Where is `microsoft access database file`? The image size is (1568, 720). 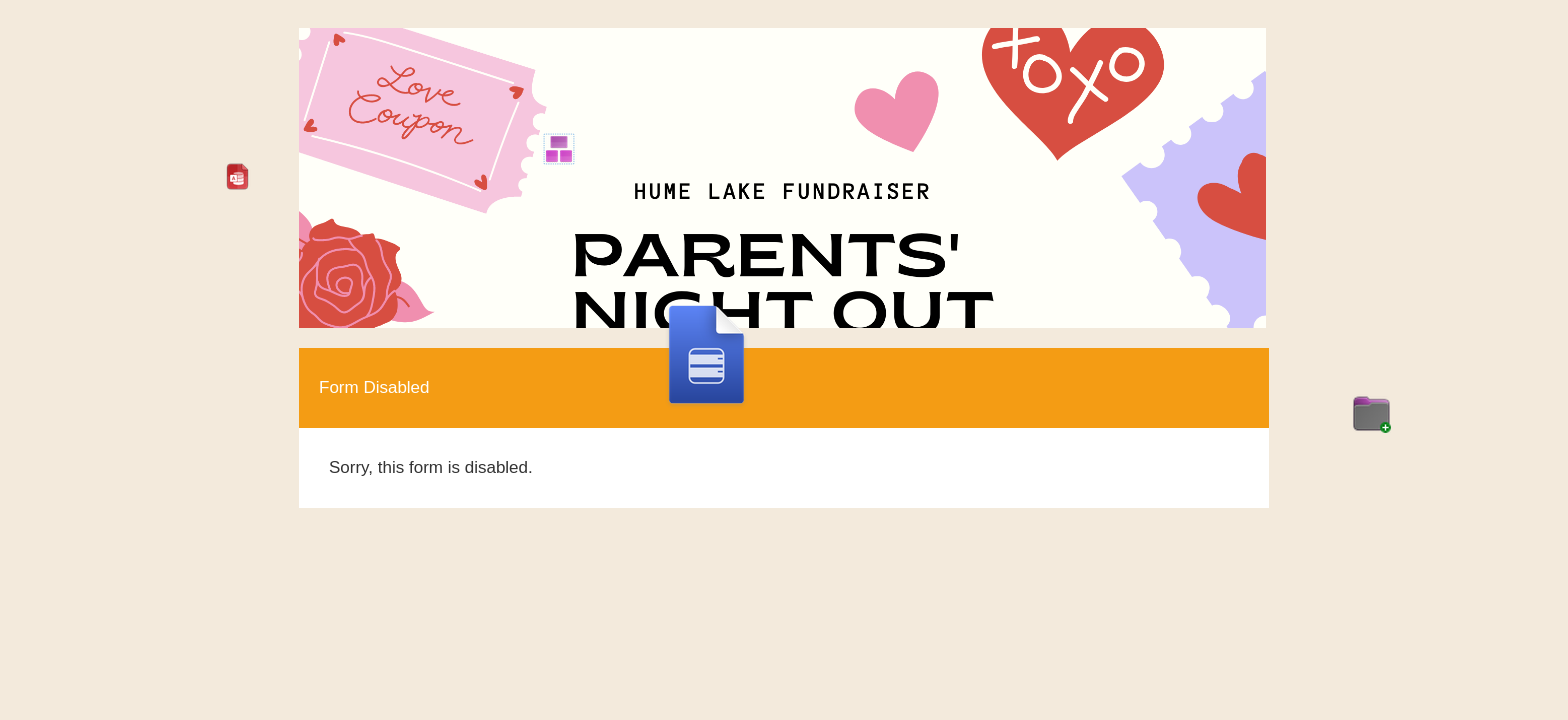 microsoft access database file is located at coordinates (237, 176).